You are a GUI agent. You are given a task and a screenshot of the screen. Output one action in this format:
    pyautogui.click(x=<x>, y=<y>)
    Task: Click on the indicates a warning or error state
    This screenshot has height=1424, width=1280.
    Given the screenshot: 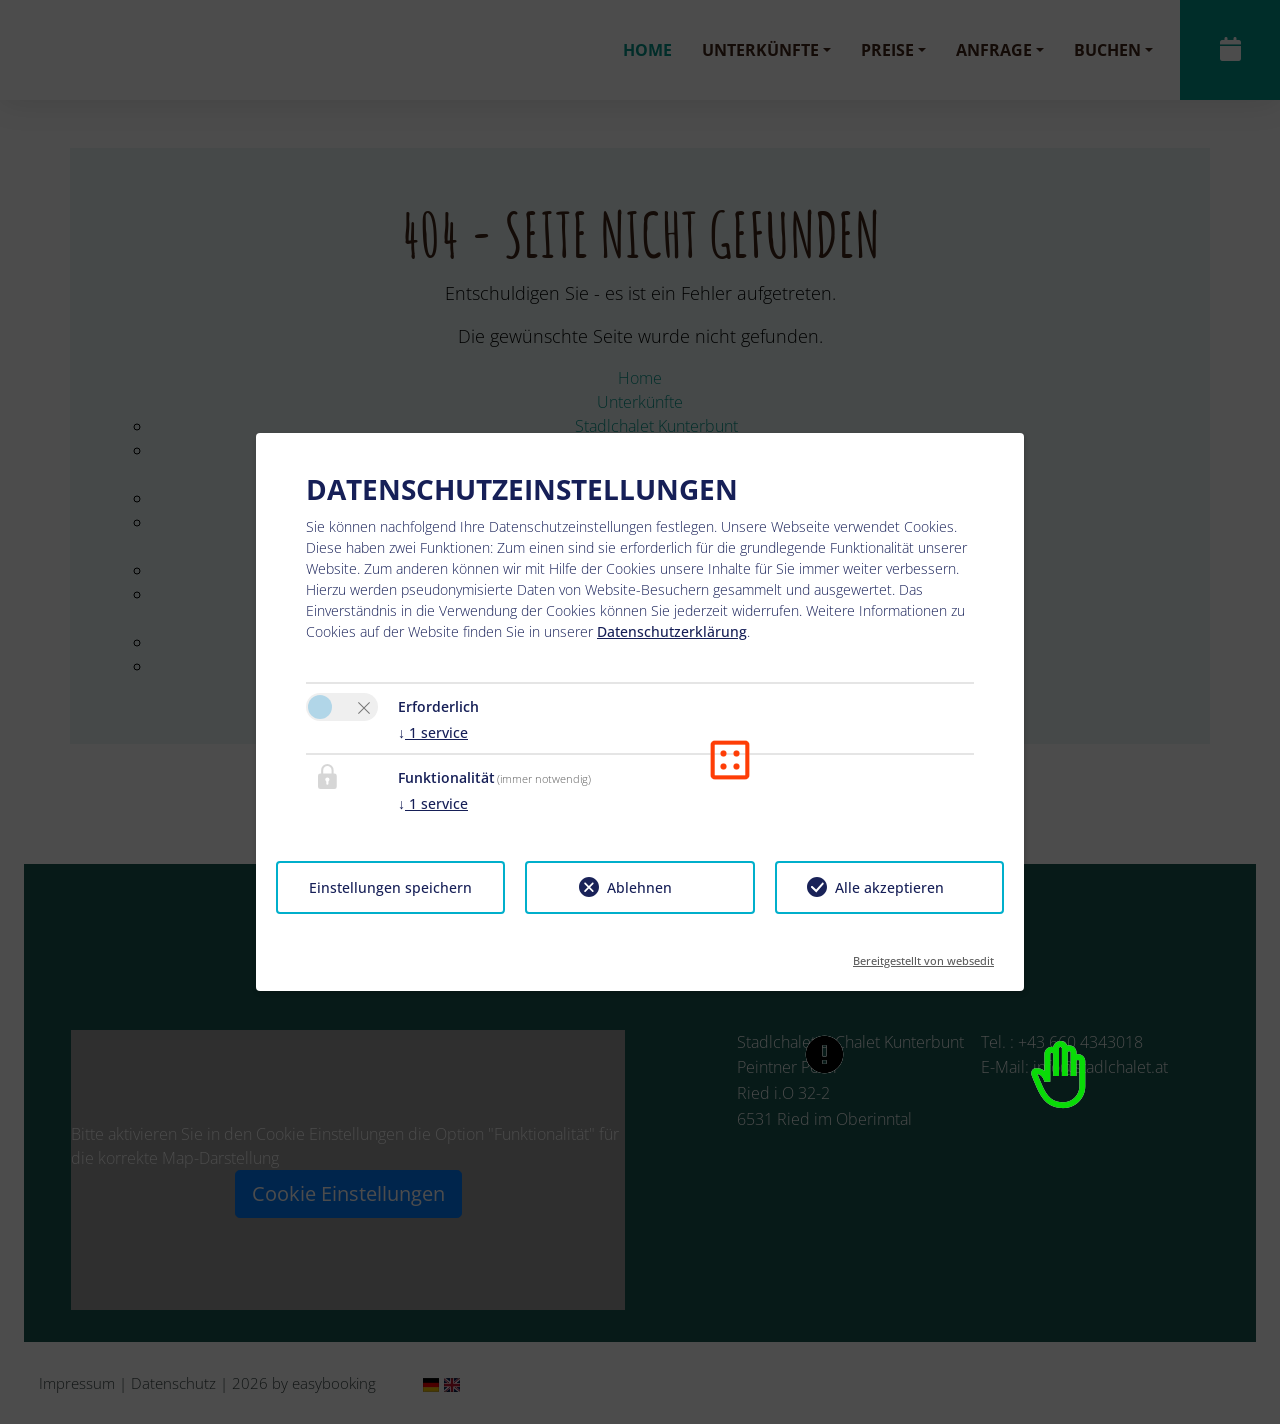 What is the action you would take?
    pyautogui.click(x=824, y=1054)
    